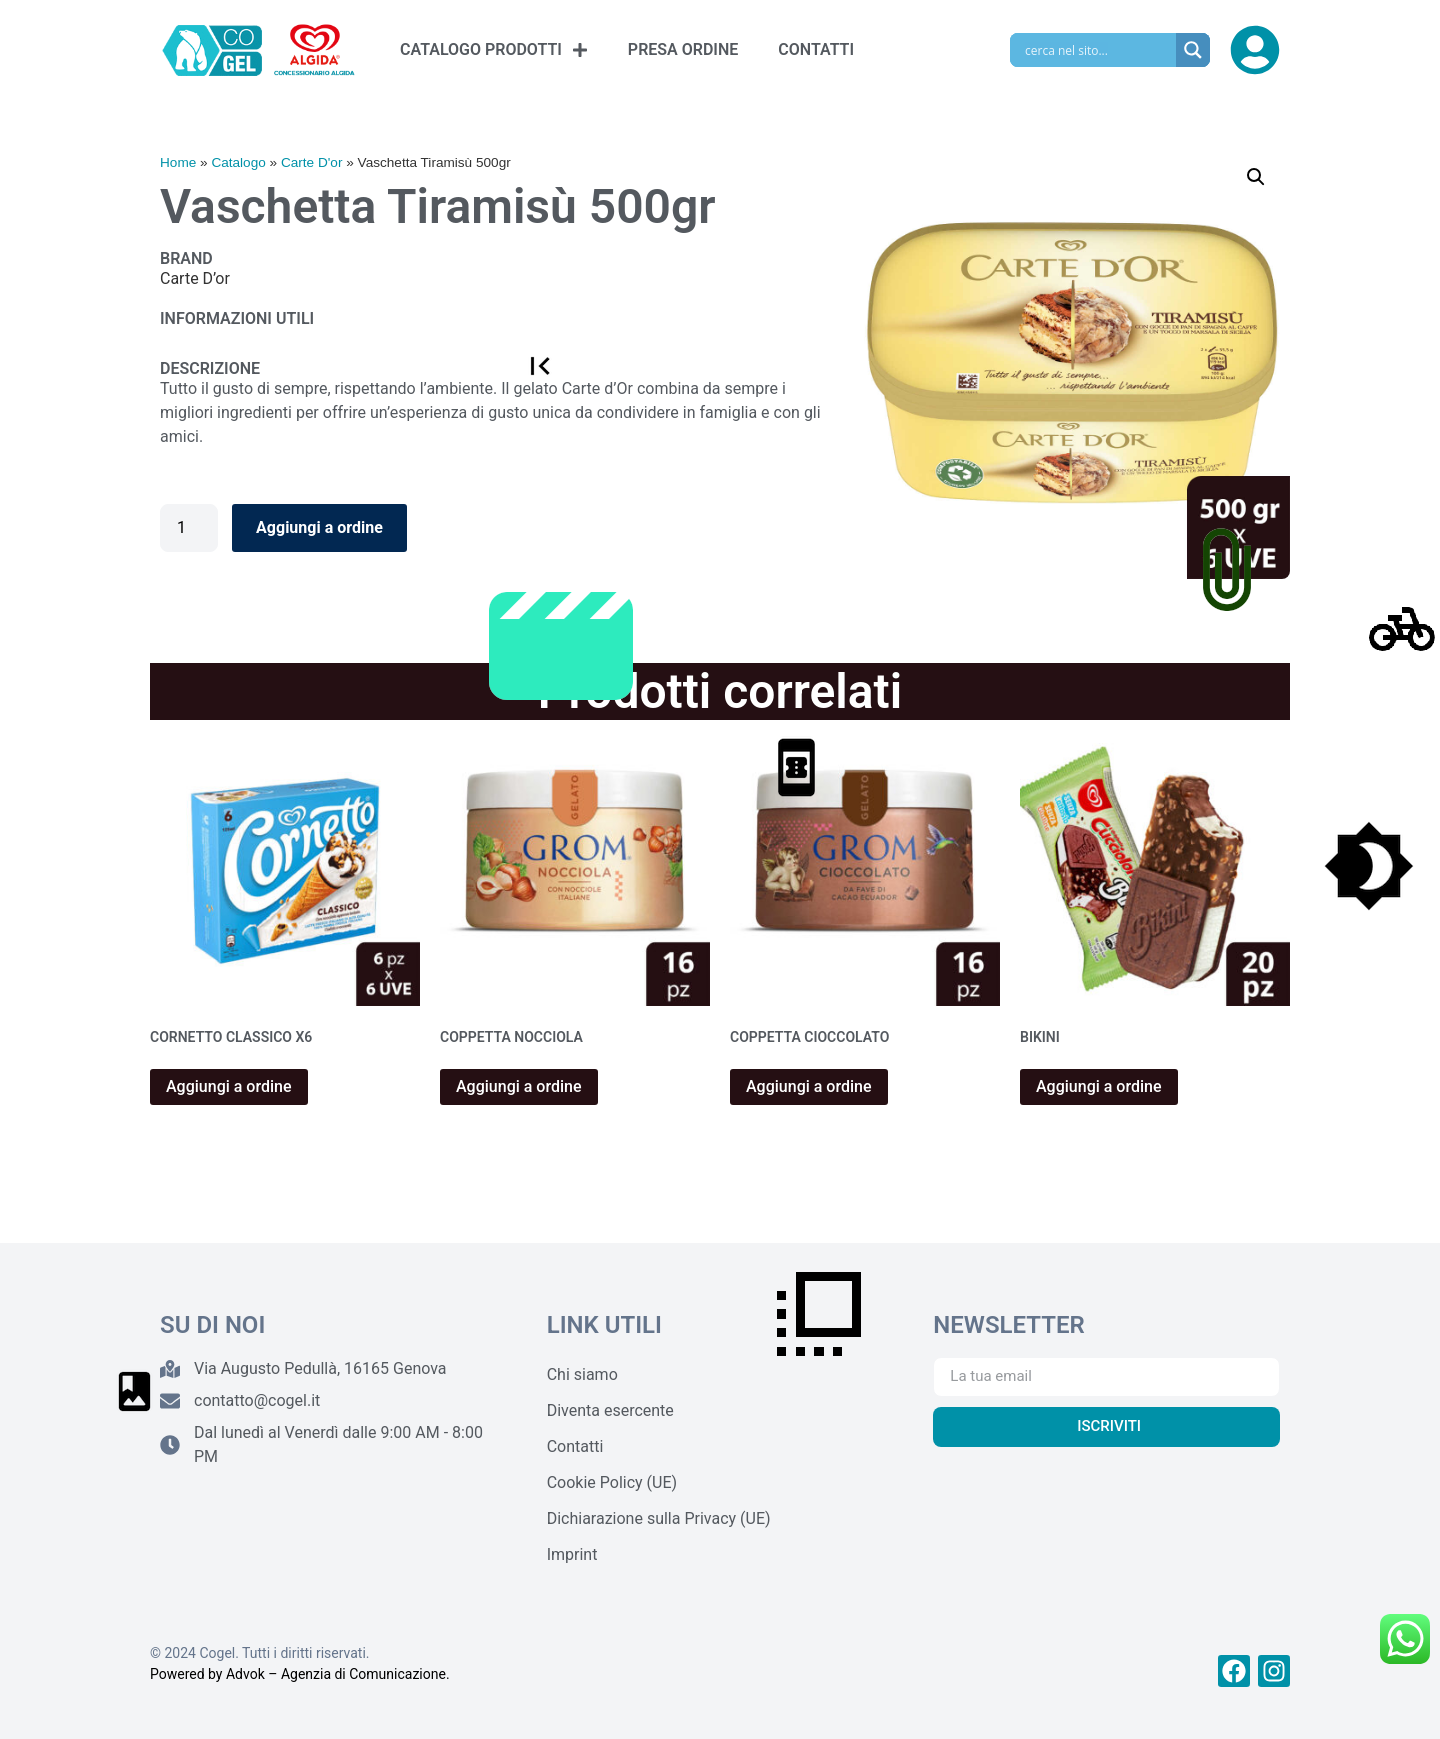 The image size is (1440, 1739). Describe the element at coordinates (1227, 570) in the screenshot. I see `attach a file to your message` at that location.